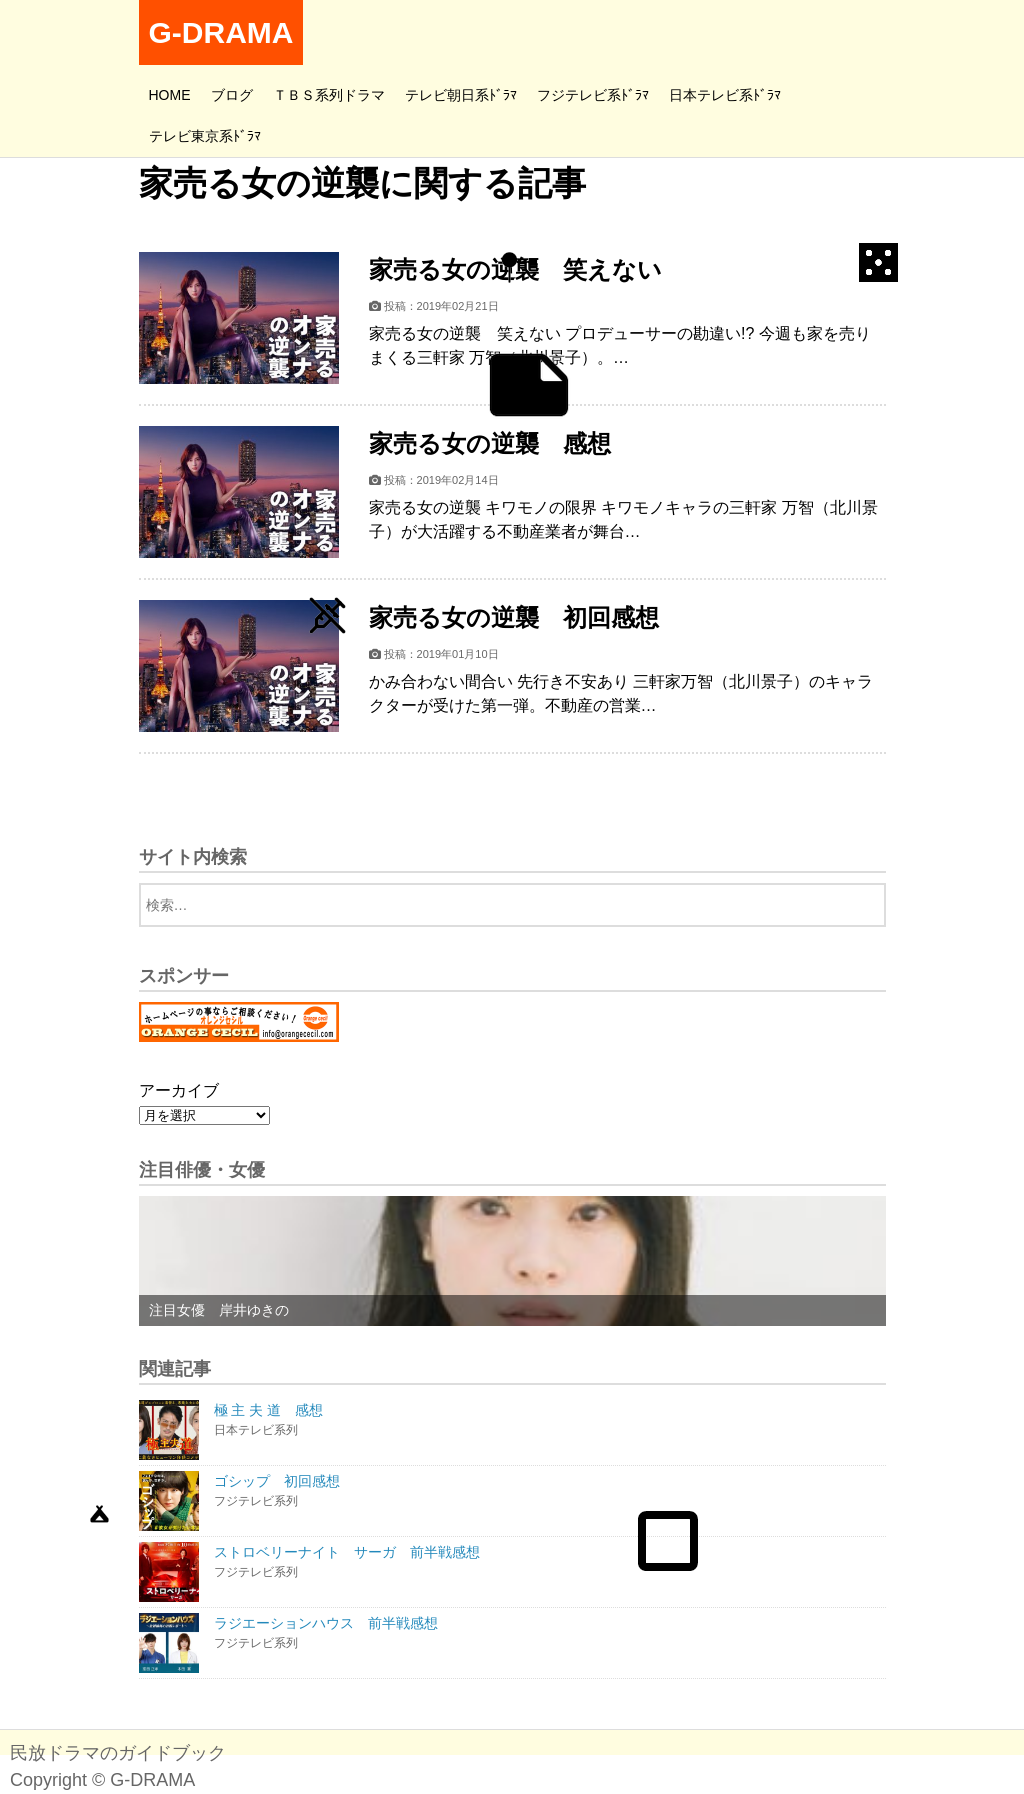 The image size is (1024, 1794). I want to click on crop image to square aspect ratio, so click(668, 1541).